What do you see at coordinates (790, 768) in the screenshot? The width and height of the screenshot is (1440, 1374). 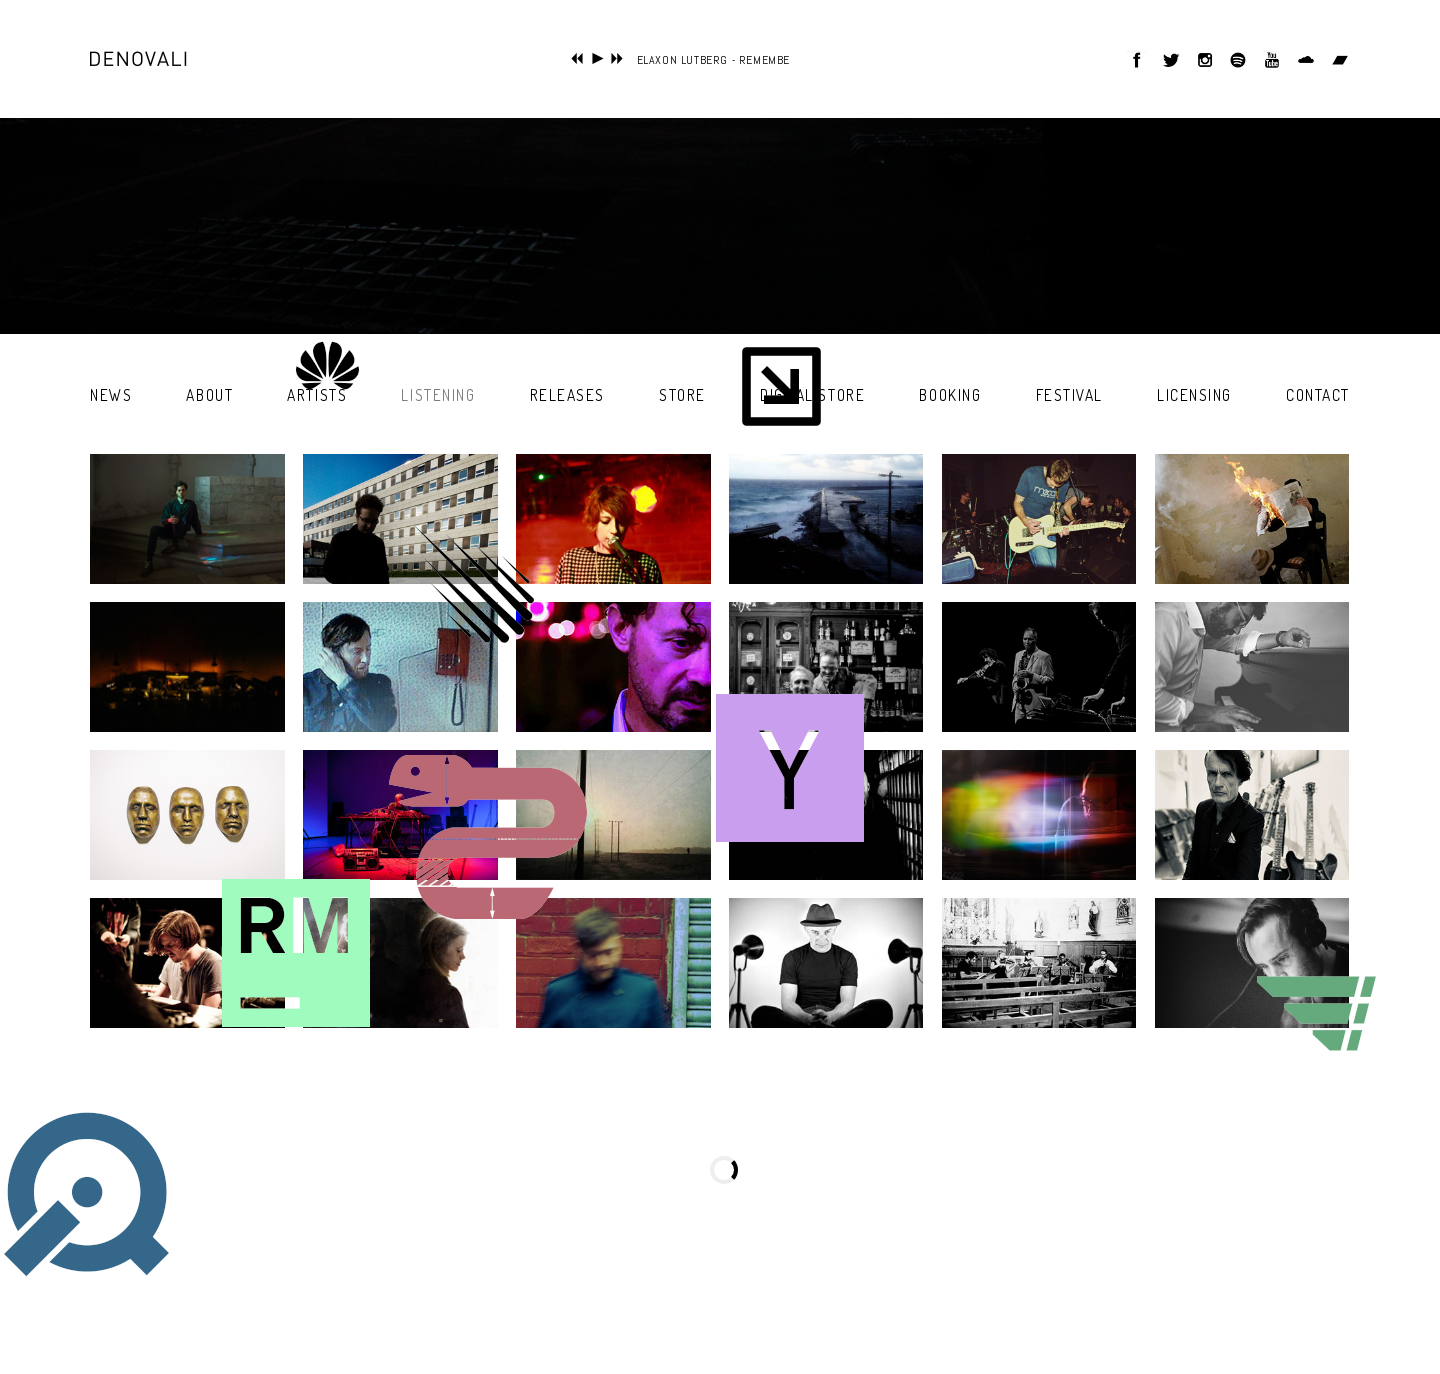 I see `visit Y Combinator website` at bounding box center [790, 768].